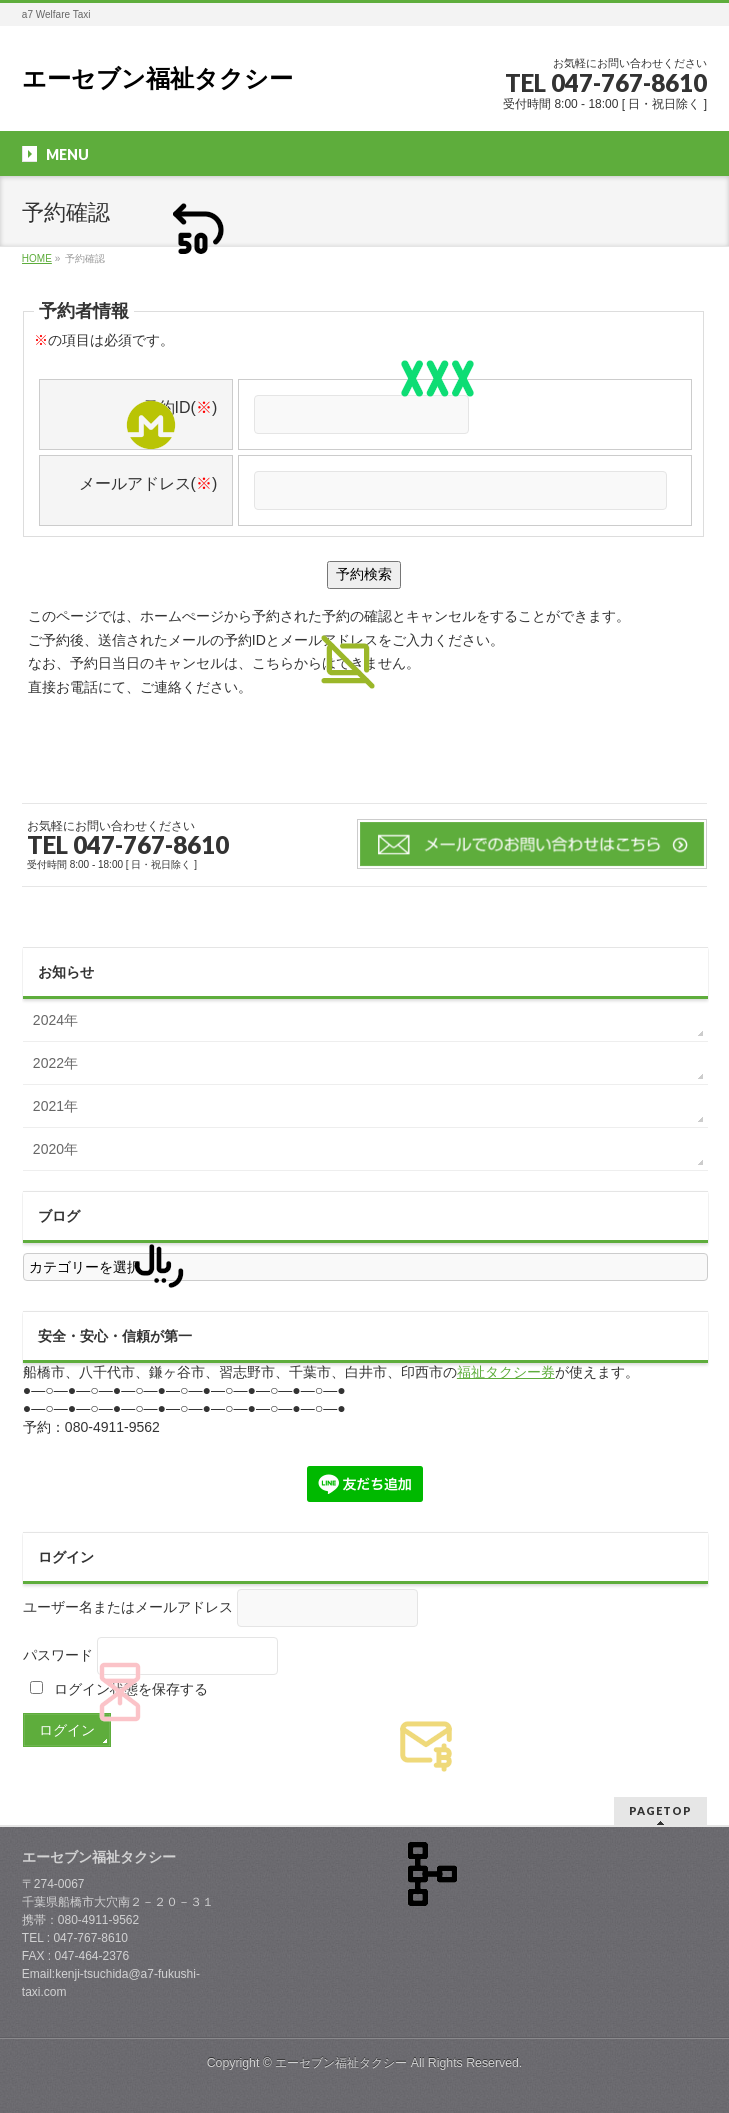 The image size is (729, 2113). I want to click on laptop device is offline or disconnected, so click(348, 662).